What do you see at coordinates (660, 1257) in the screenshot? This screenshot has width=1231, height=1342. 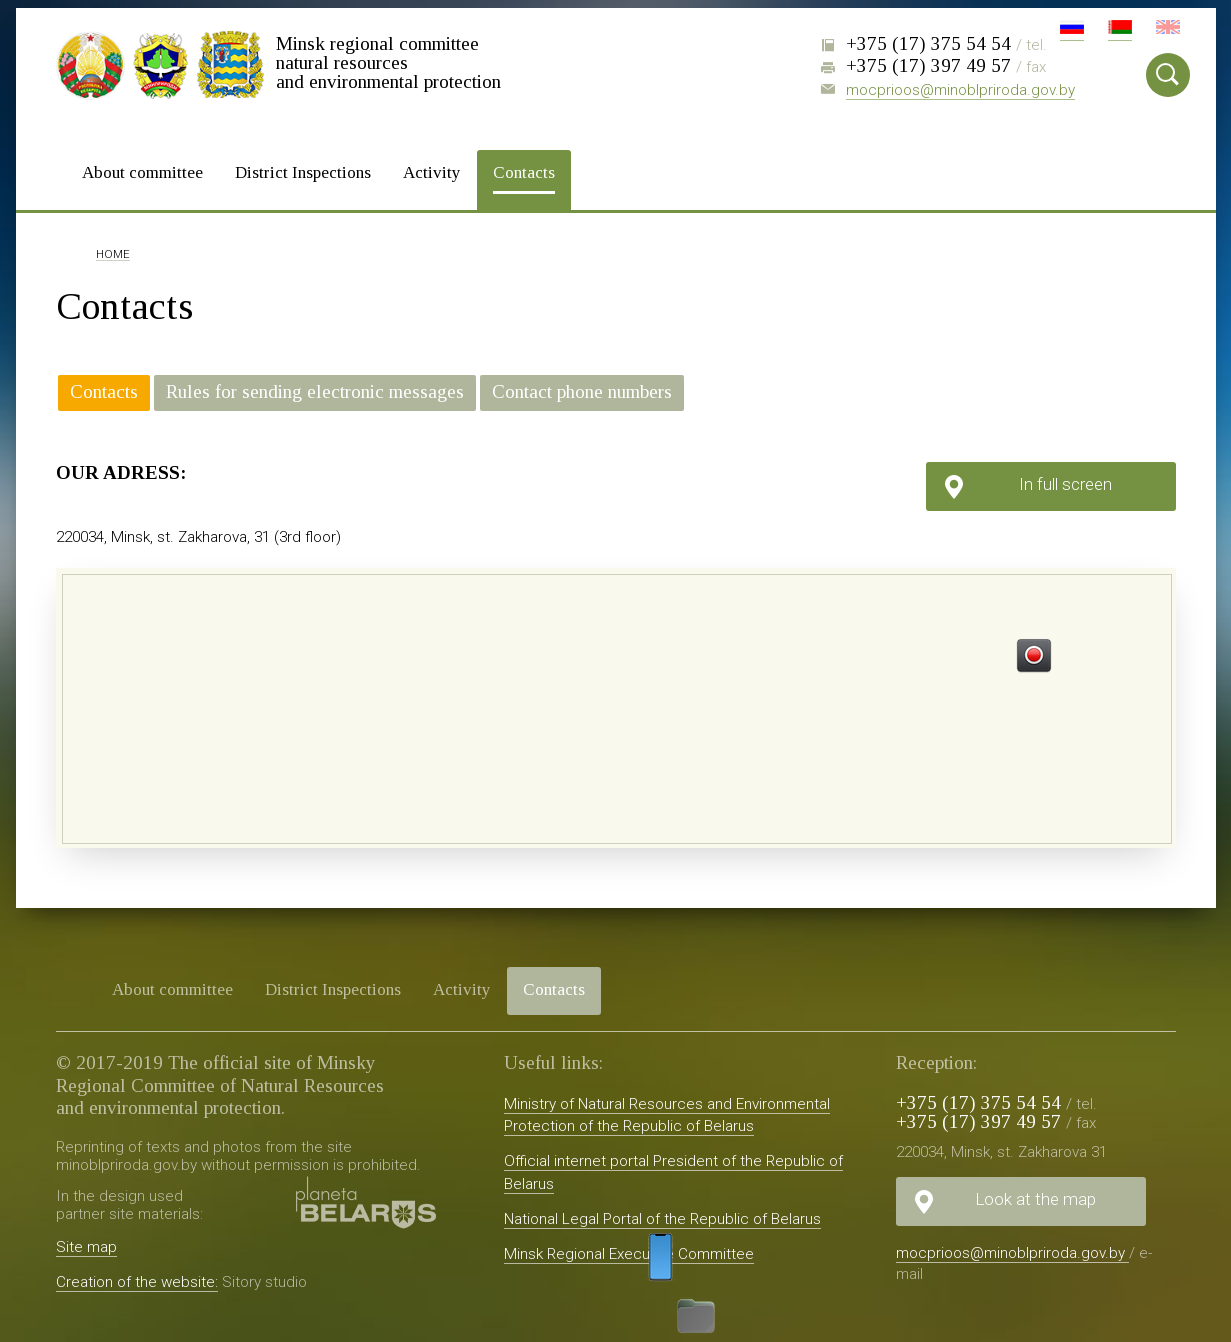 I see `iPhone XS Max device icon` at bounding box center [660, 1257].